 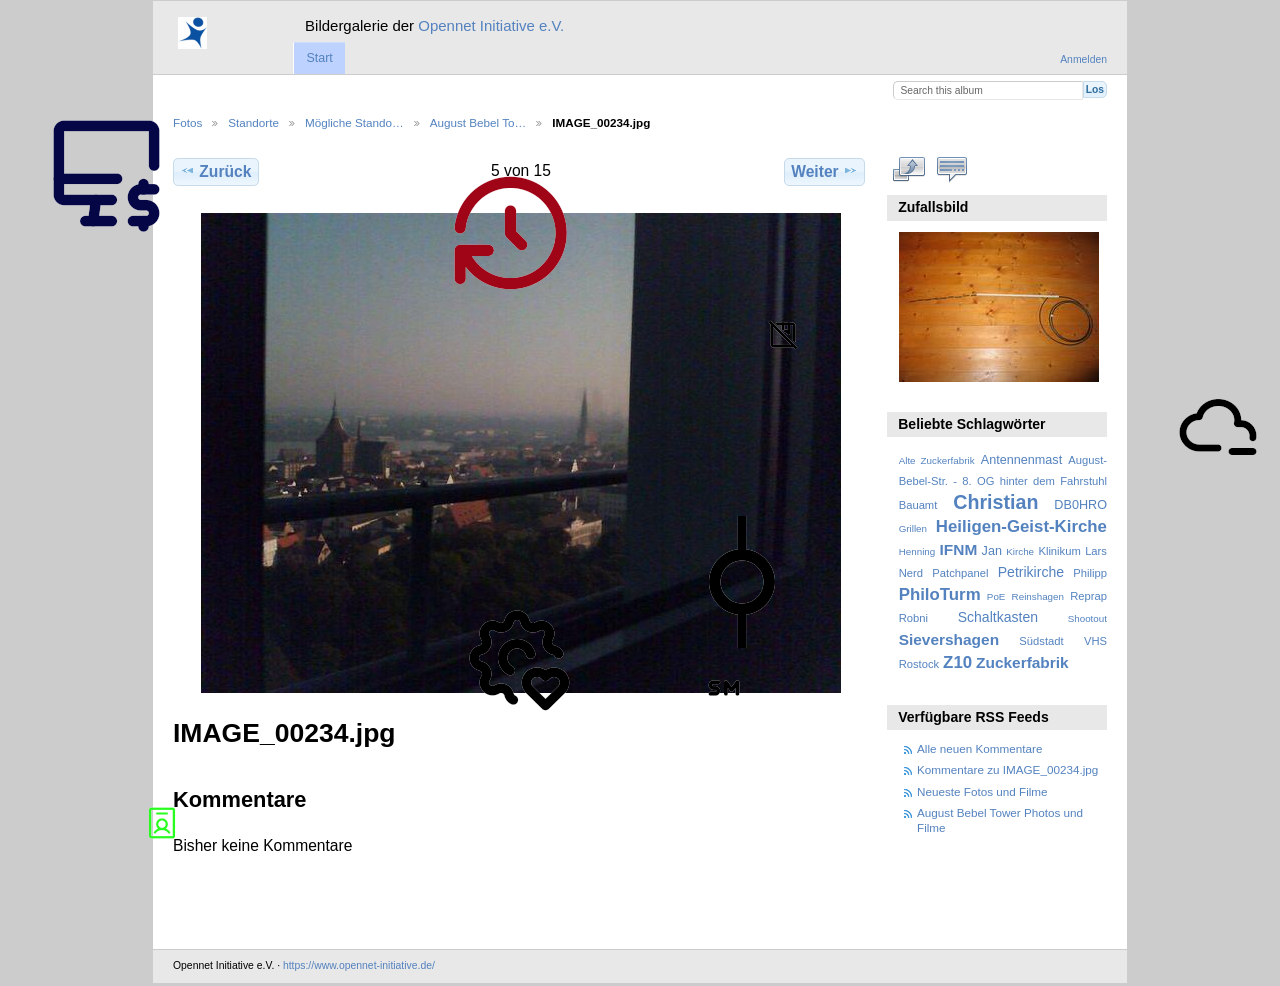 What do you see at coordinates (783, 335) in the screenshot?
I see `album or collection unavailable` at bounding box center [783, 335].